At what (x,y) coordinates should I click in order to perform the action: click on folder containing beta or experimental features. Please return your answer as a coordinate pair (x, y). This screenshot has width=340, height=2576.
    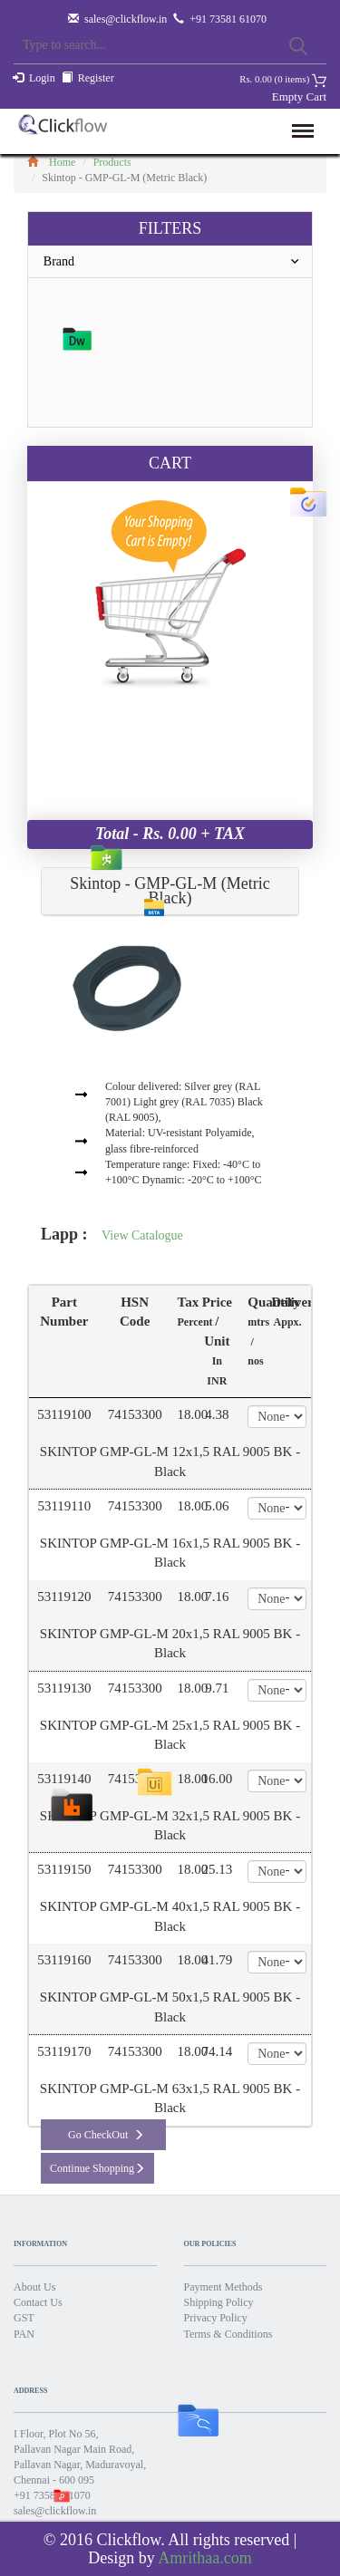
    Looking at the image, I should click on (154, 907).